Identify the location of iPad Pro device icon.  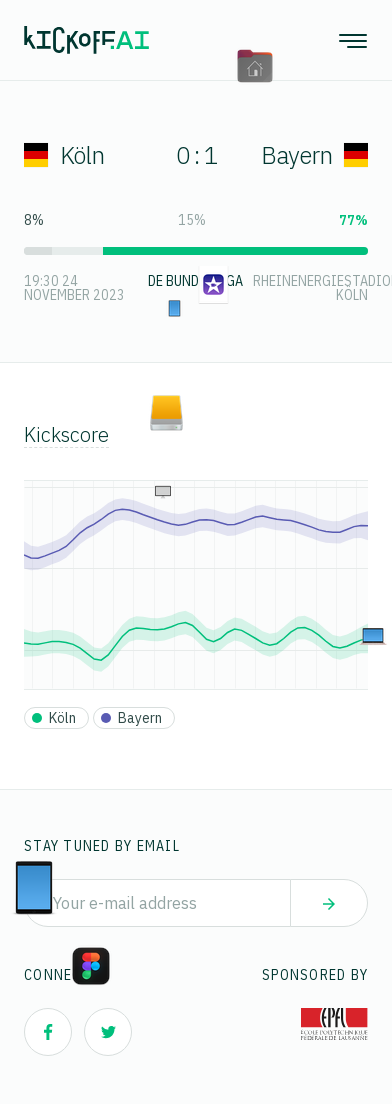
(174, 308).